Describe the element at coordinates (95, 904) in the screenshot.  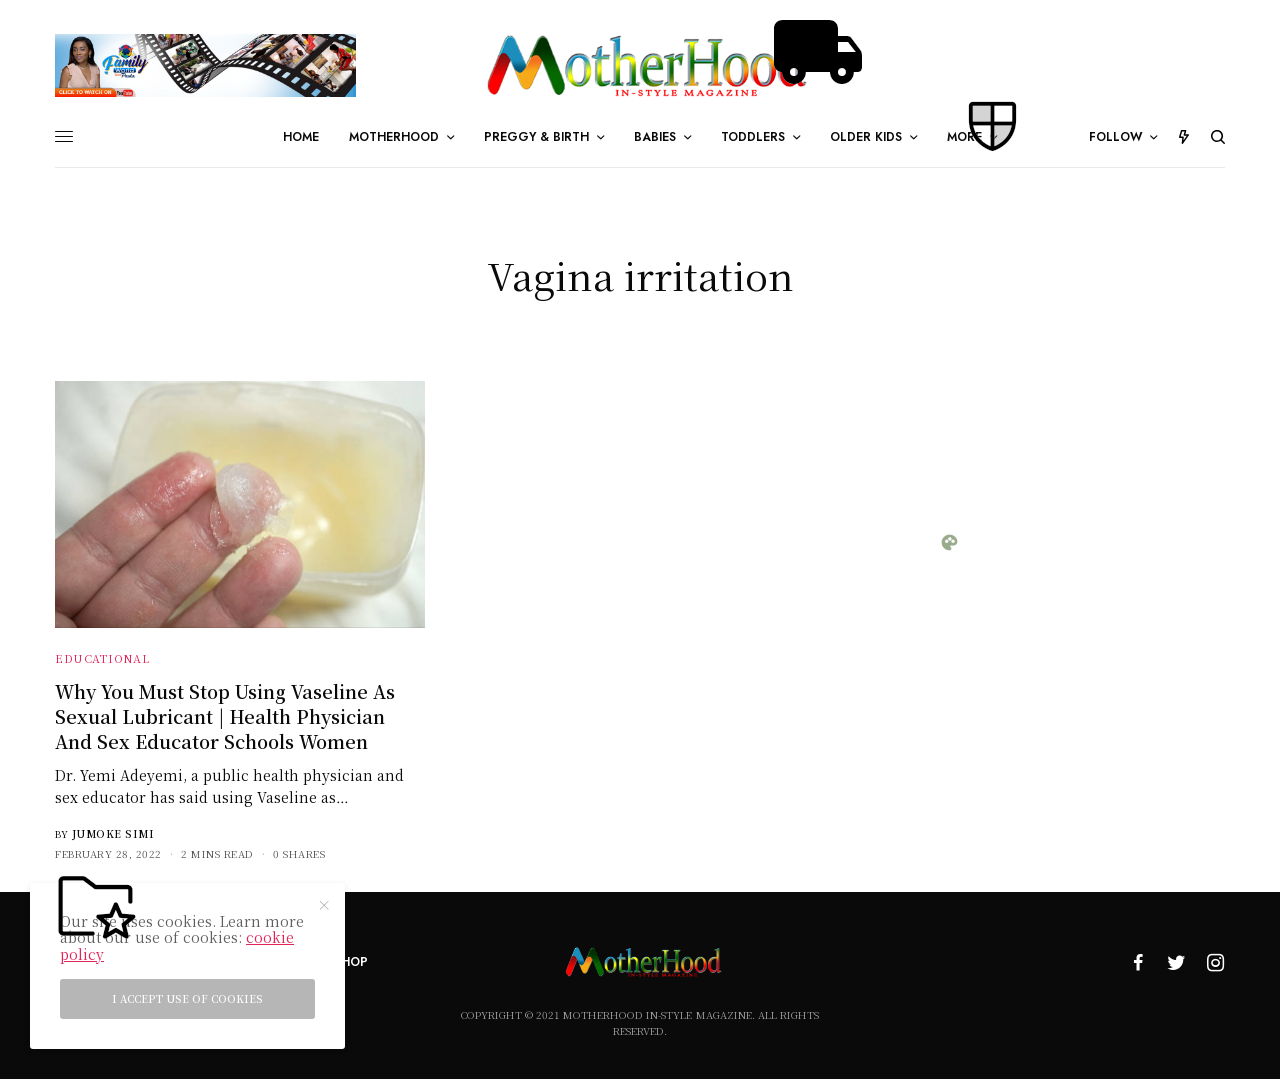
I see `access your starred or favorite folder` at that location.